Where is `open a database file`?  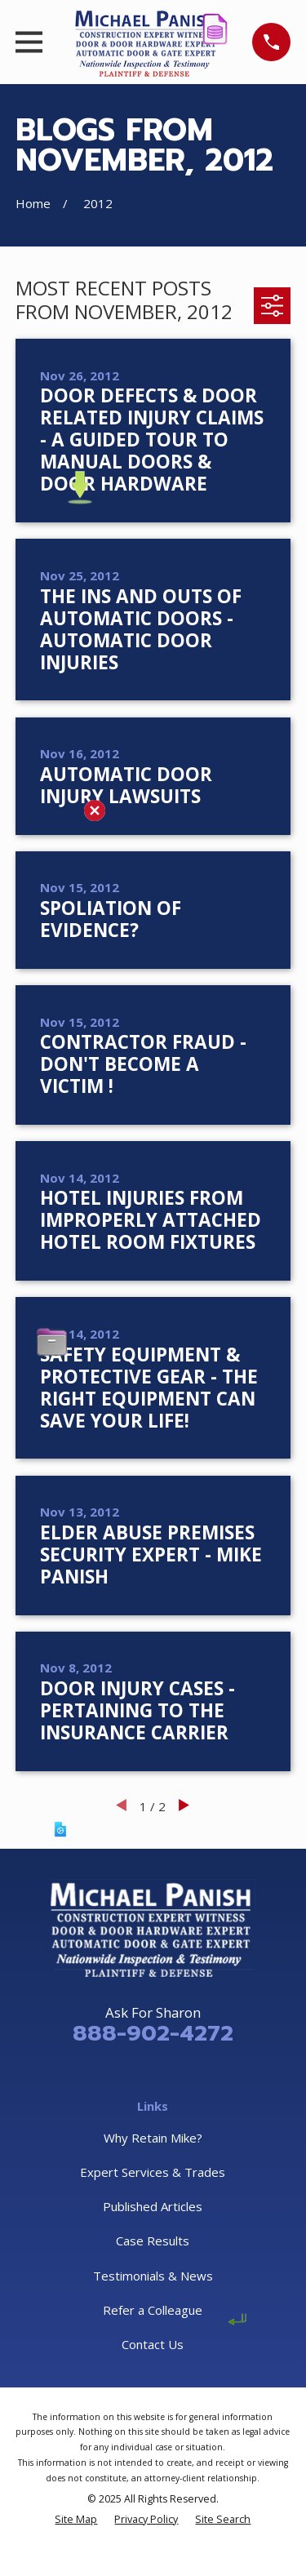
open a database file is located at coordinates (215, 29).